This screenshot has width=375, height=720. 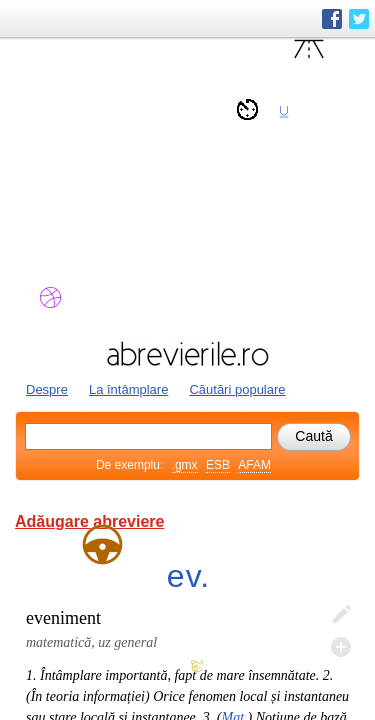 What do you see at coordinates (50, 297) in the screenshot?
I see `visit dribbble profile or portfolio` at bounding box center [50, 297].